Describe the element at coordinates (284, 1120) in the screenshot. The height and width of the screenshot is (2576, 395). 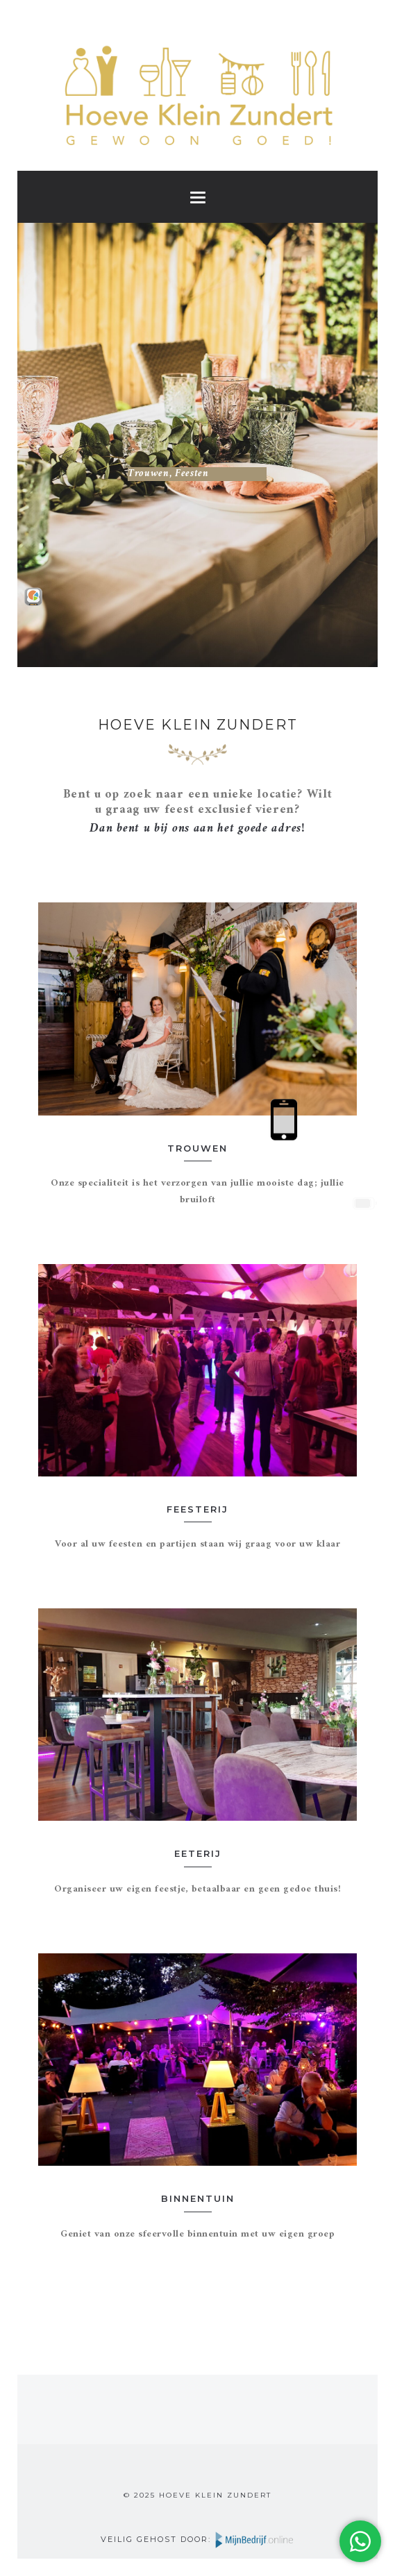
I see `view connected iPhone in sidebar` at that location.